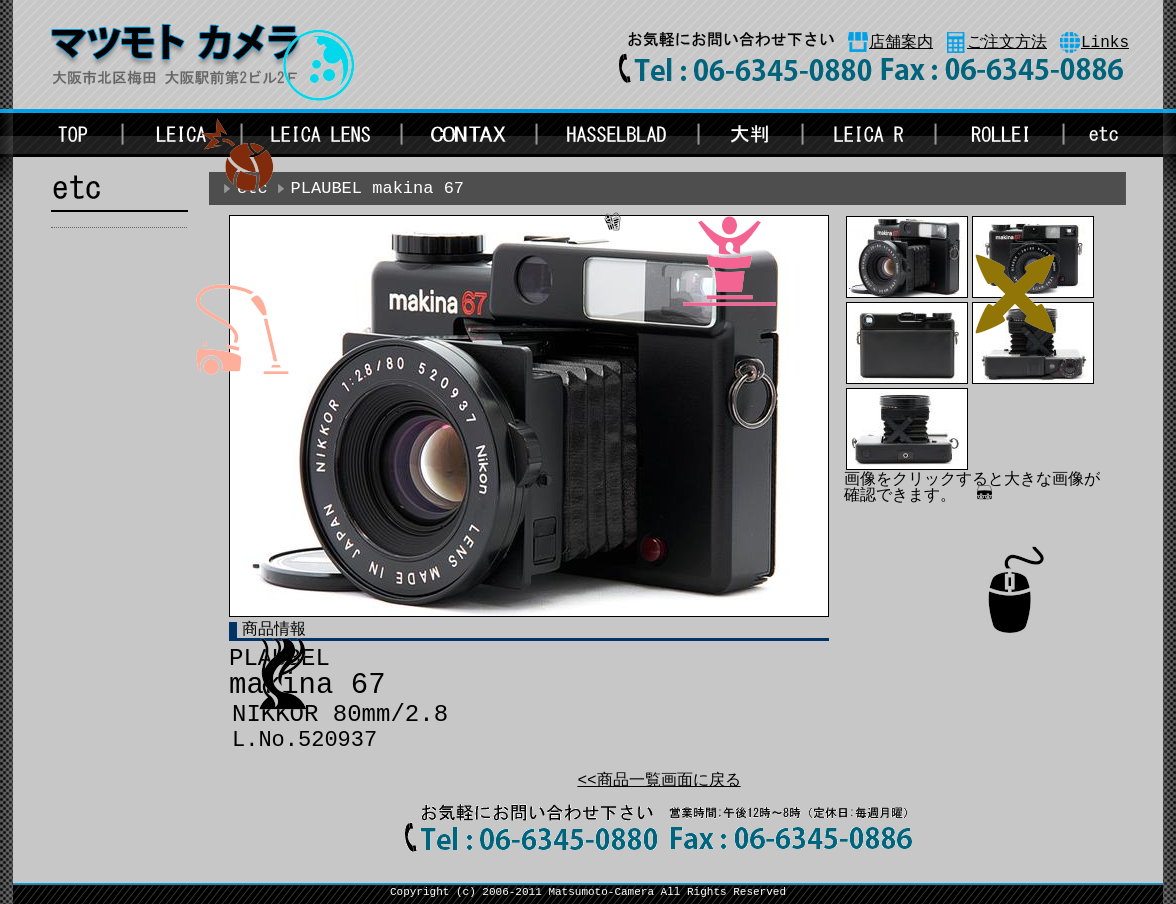  Describe the element at coordinates (612, 221) in the screenshot. I see `view ancient Egyptian artifacts or exhibits` at that location.